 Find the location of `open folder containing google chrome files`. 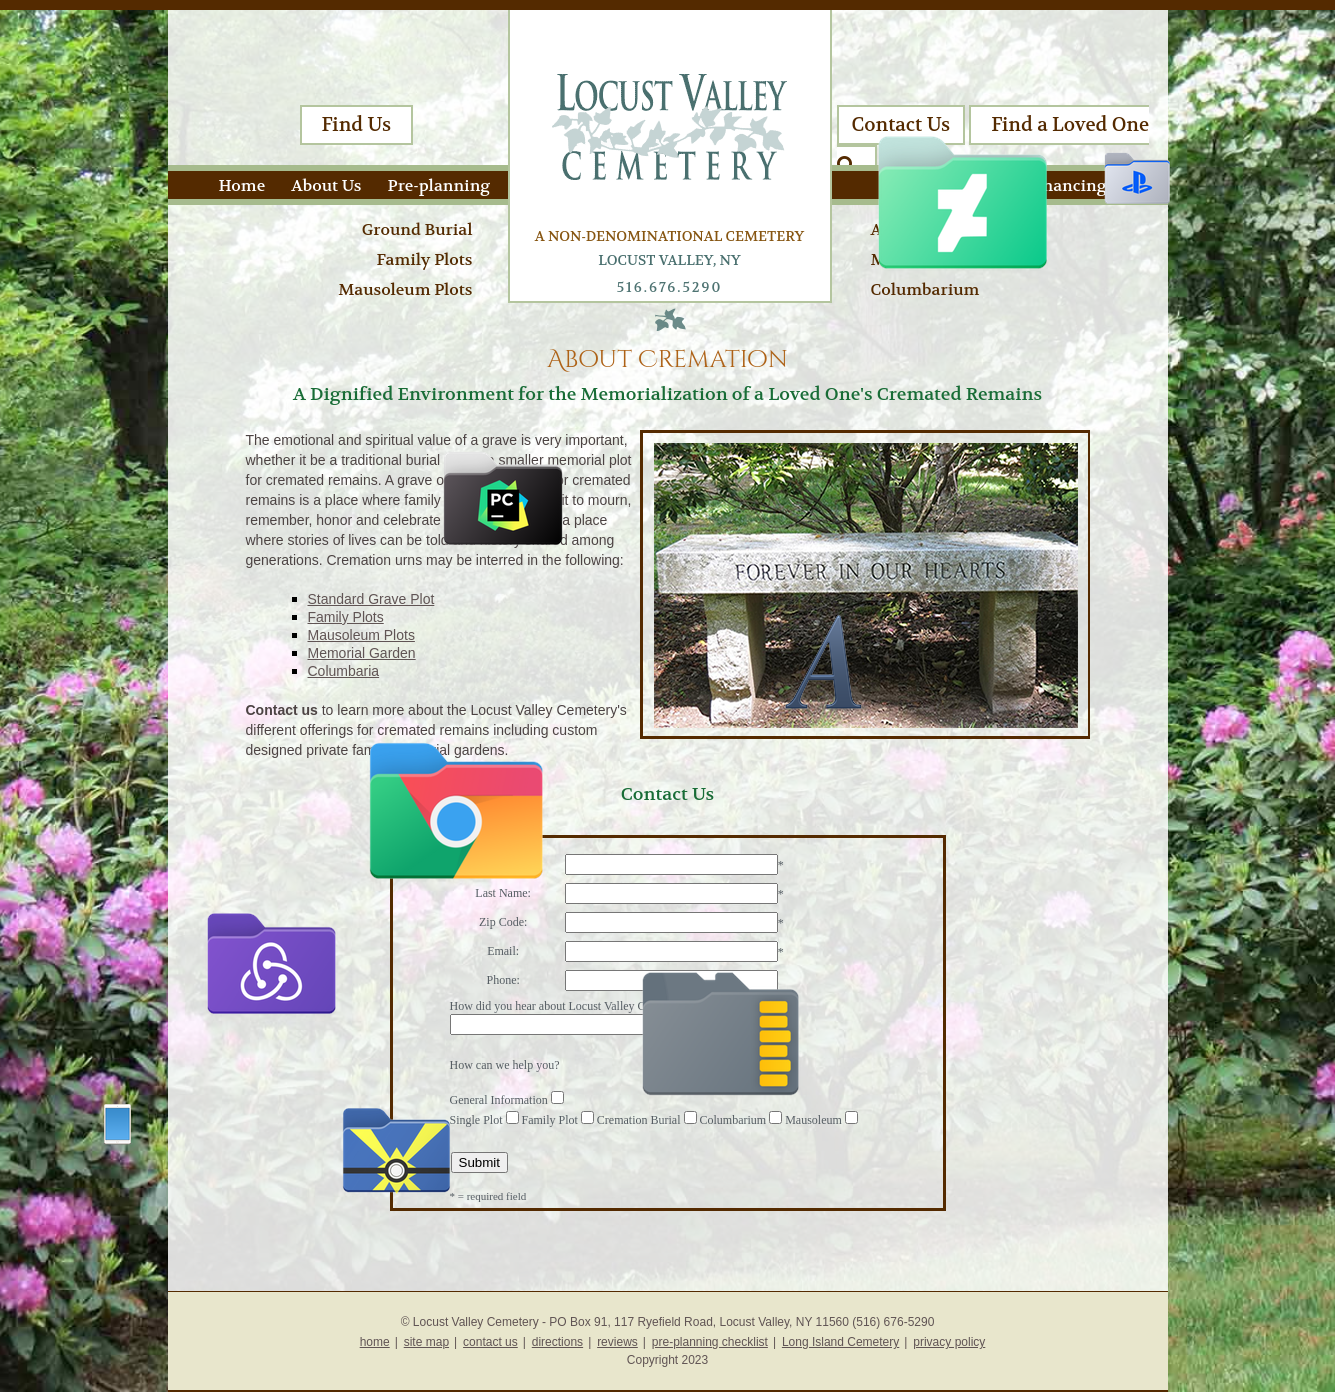

open folder containing google chrome files is located at coordinates (455, 815).